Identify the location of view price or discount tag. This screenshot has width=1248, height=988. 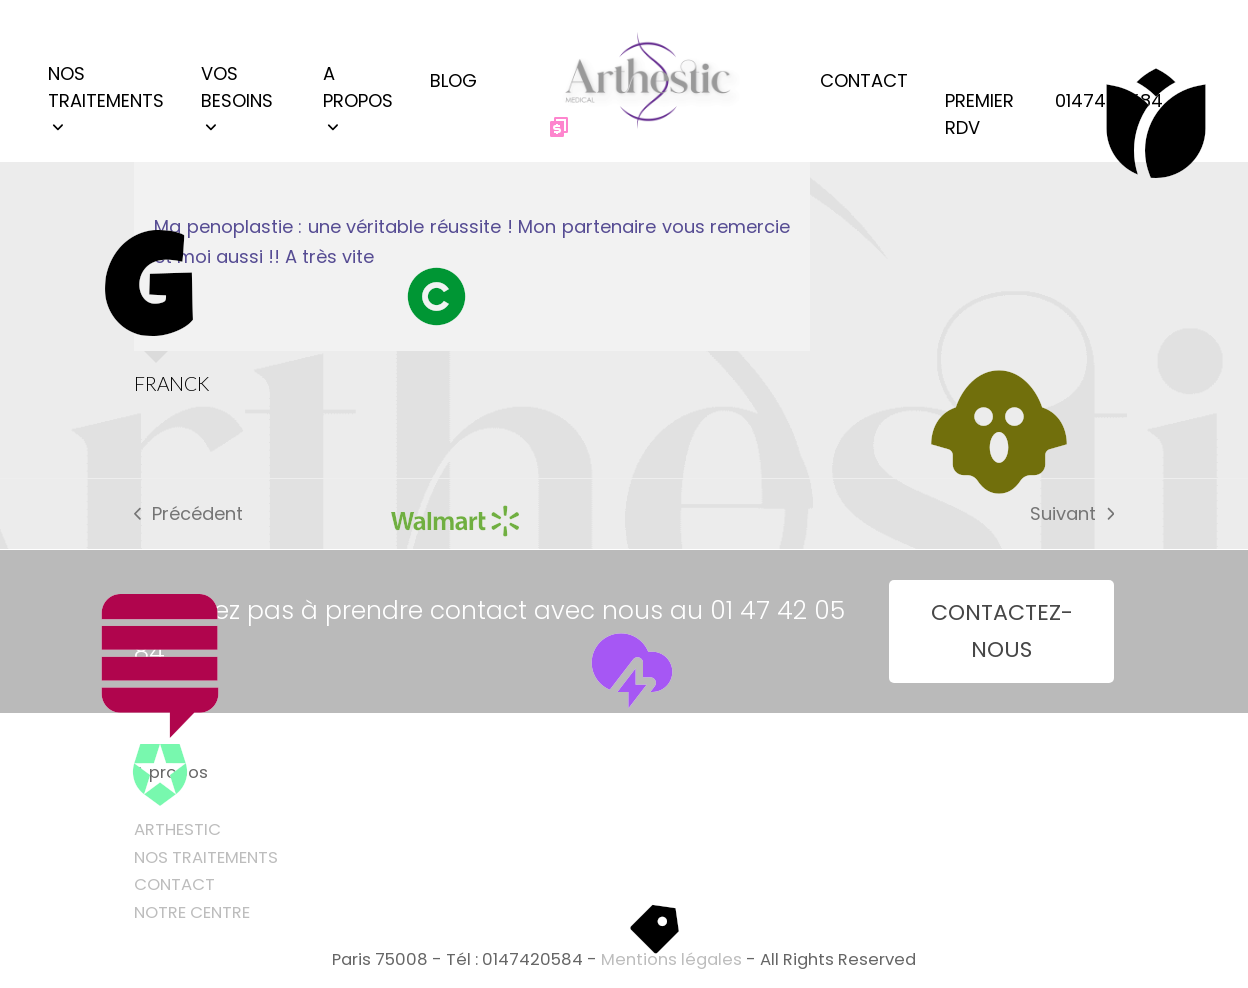
(655, 928).